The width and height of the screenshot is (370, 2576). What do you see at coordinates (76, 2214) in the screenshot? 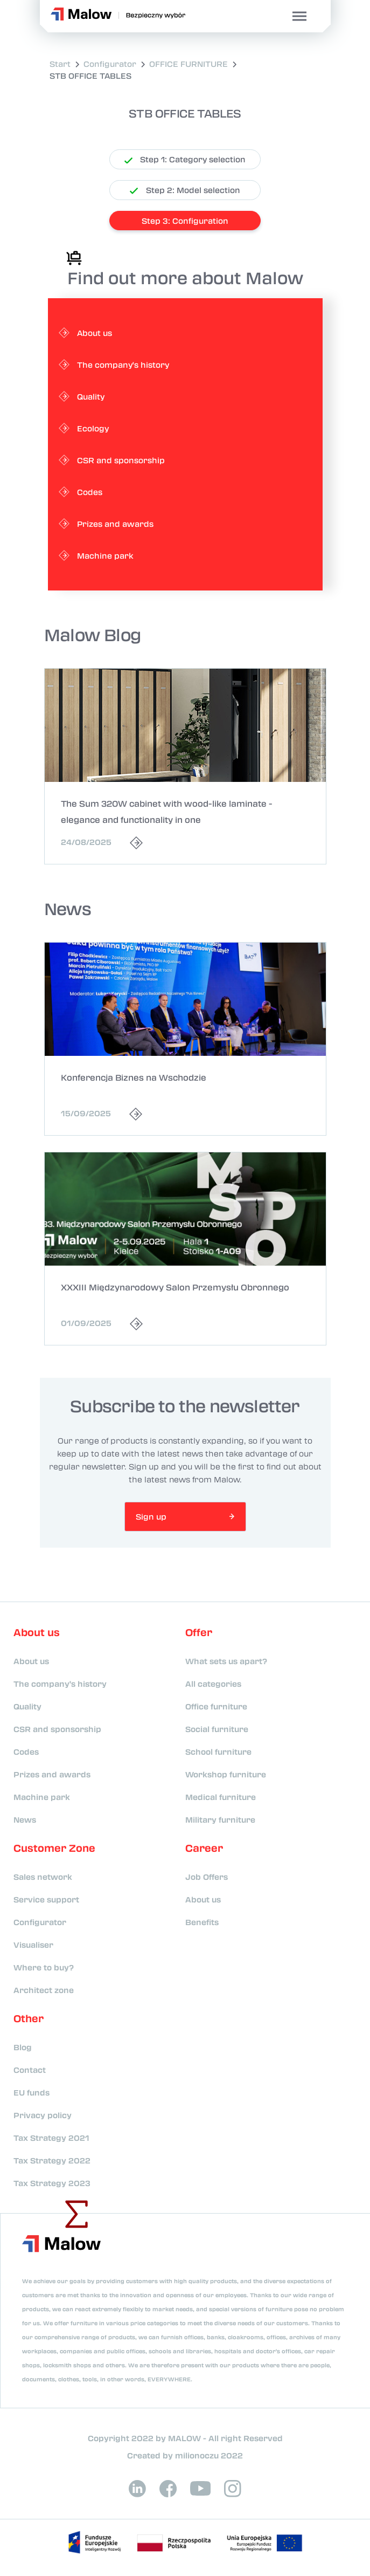
I see `calculate sum or total of selected values` at bounding box center [76, 2214].